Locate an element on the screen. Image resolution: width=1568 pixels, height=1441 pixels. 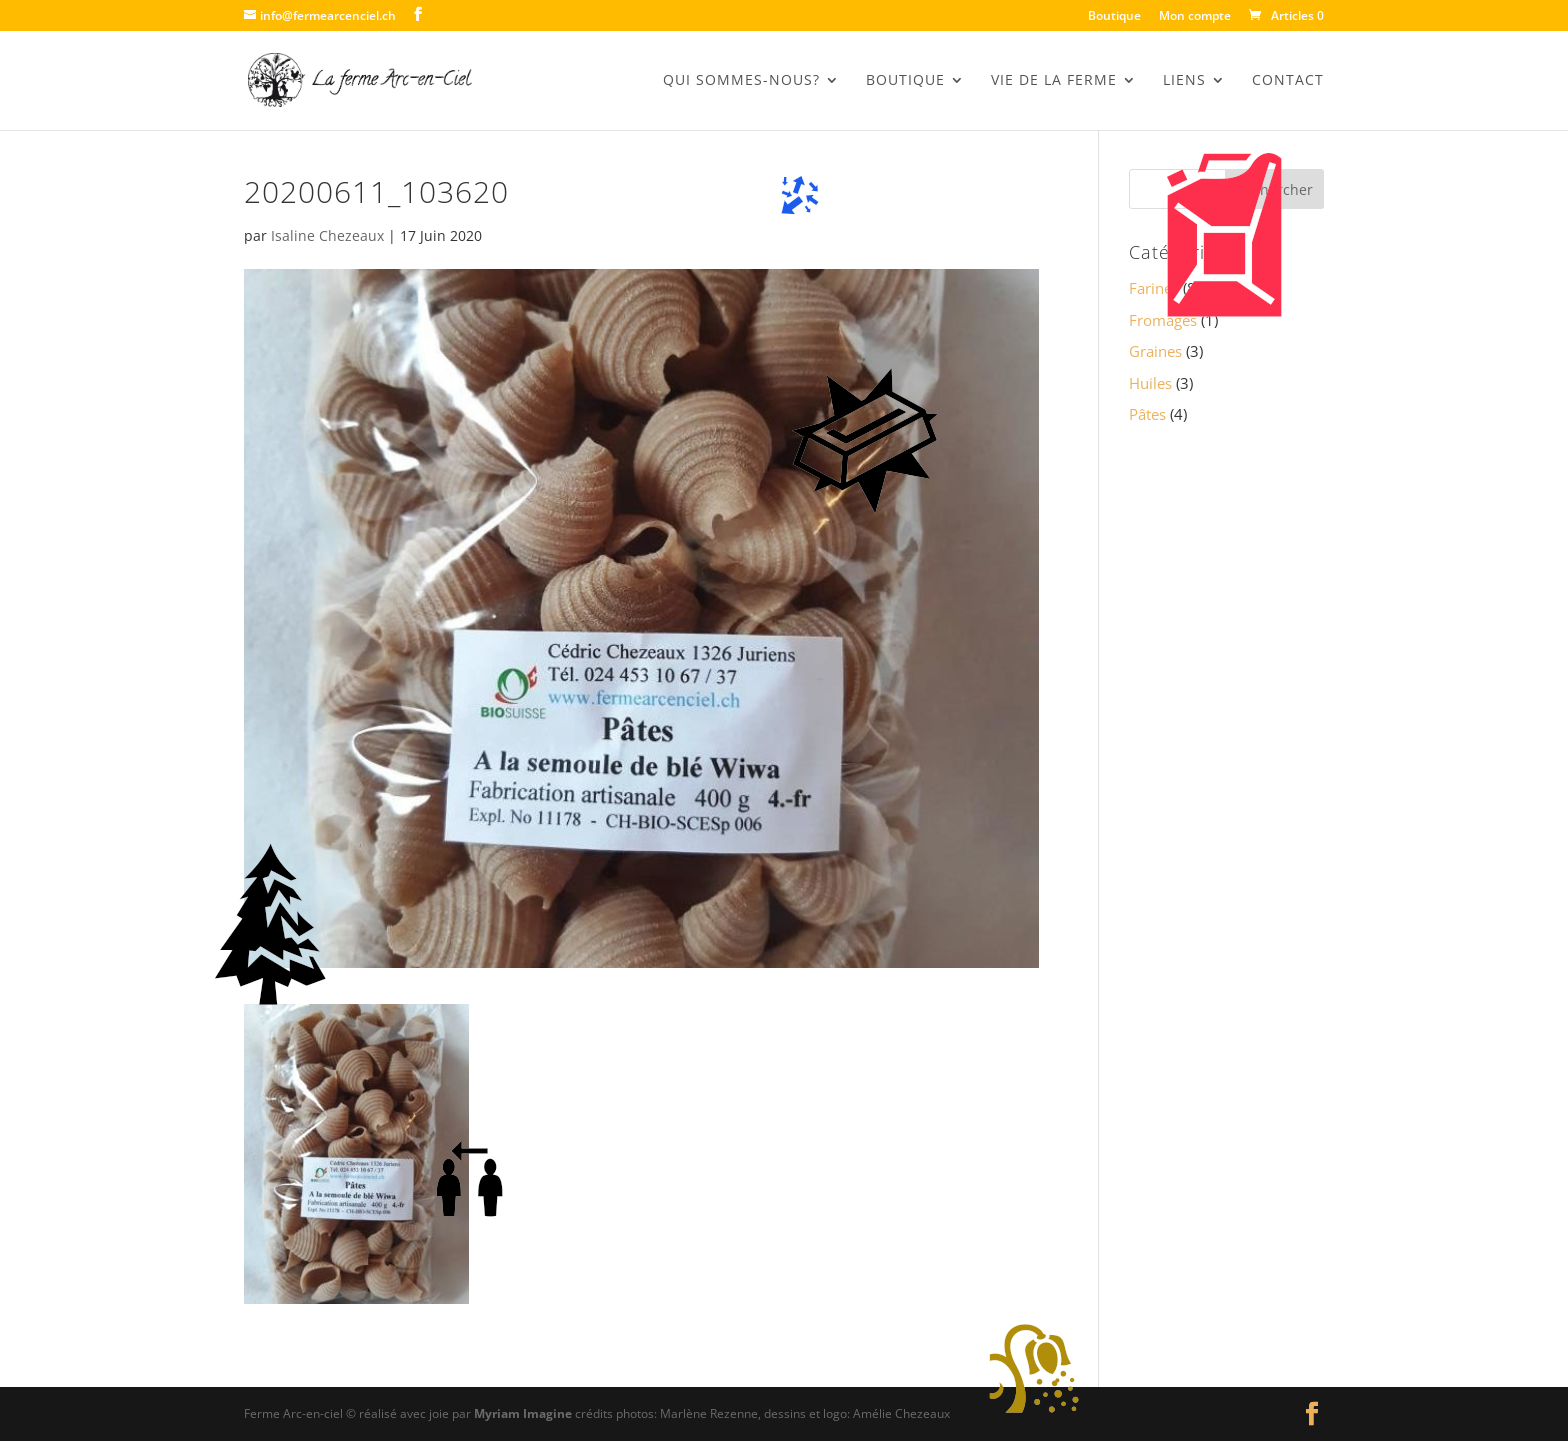
indicates a gold bar or treasure reward is located at coordinates (865, 439).